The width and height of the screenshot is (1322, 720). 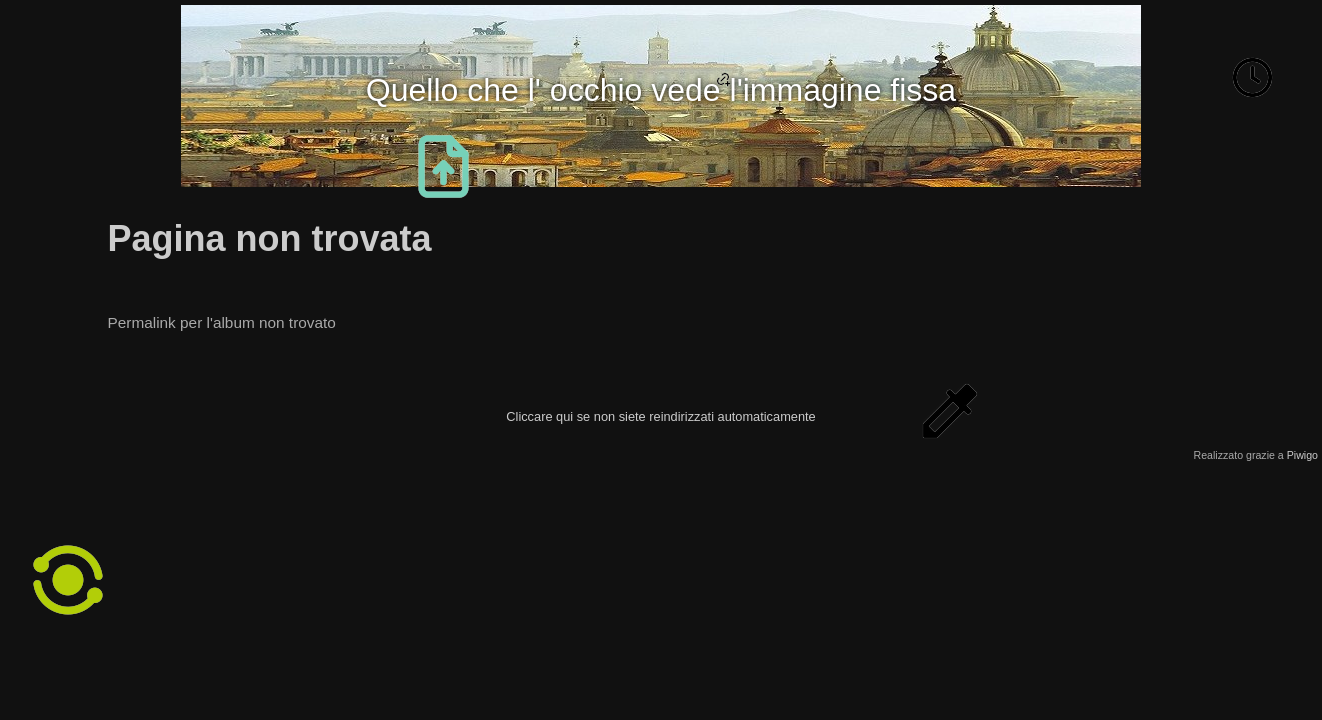 I want to click on view current time, so click(x=1252, y=77).